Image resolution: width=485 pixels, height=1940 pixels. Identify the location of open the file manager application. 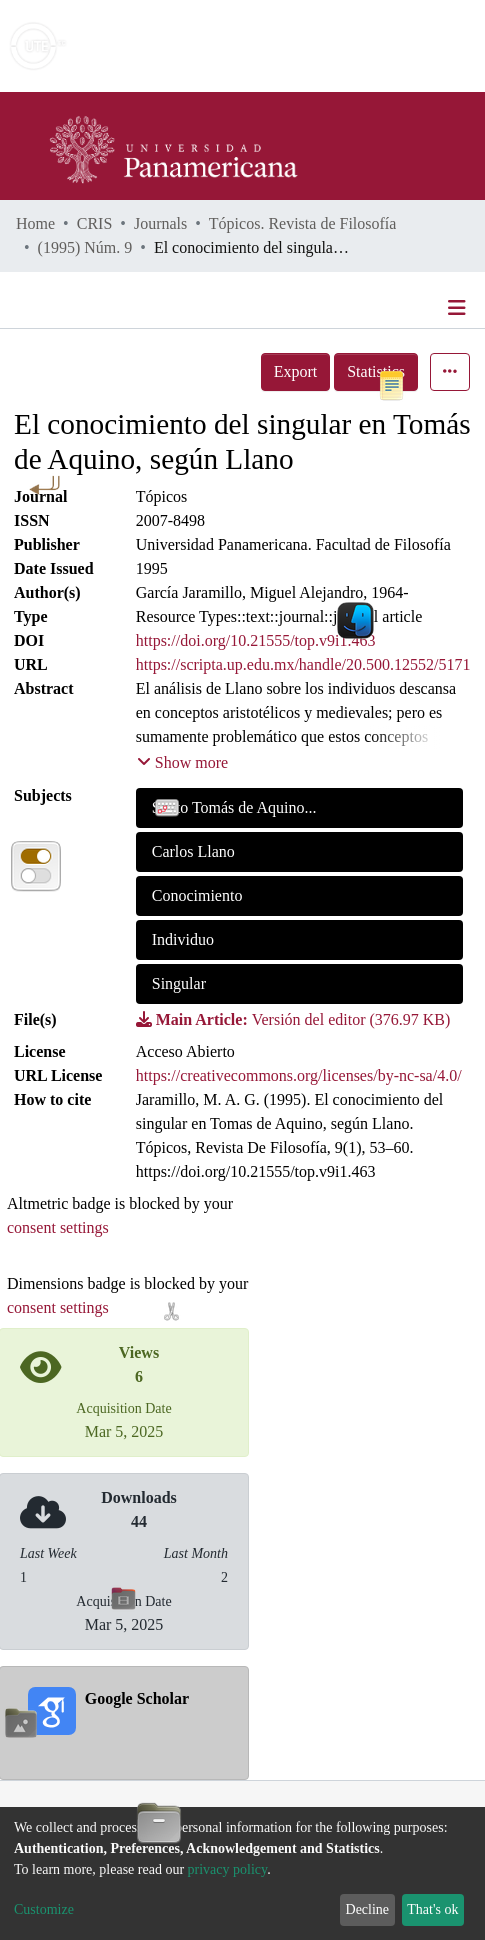
(159, 1823).